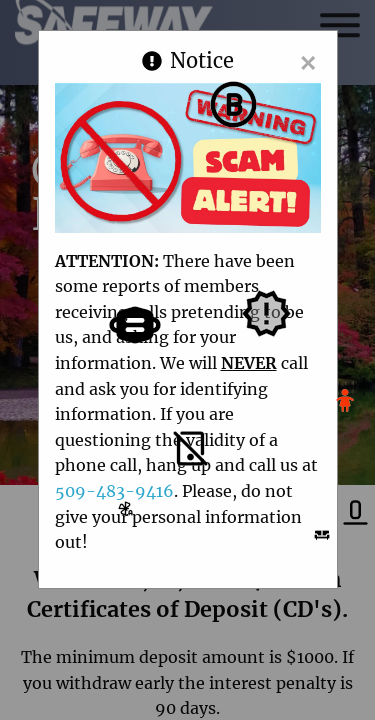 Image resolution: width=375 pixels, height=720 pixels. What do you see at coordinates (125, 508) in the screenshot?
I see `toggle automatic climate control fan` at bounding box center [125, 508].